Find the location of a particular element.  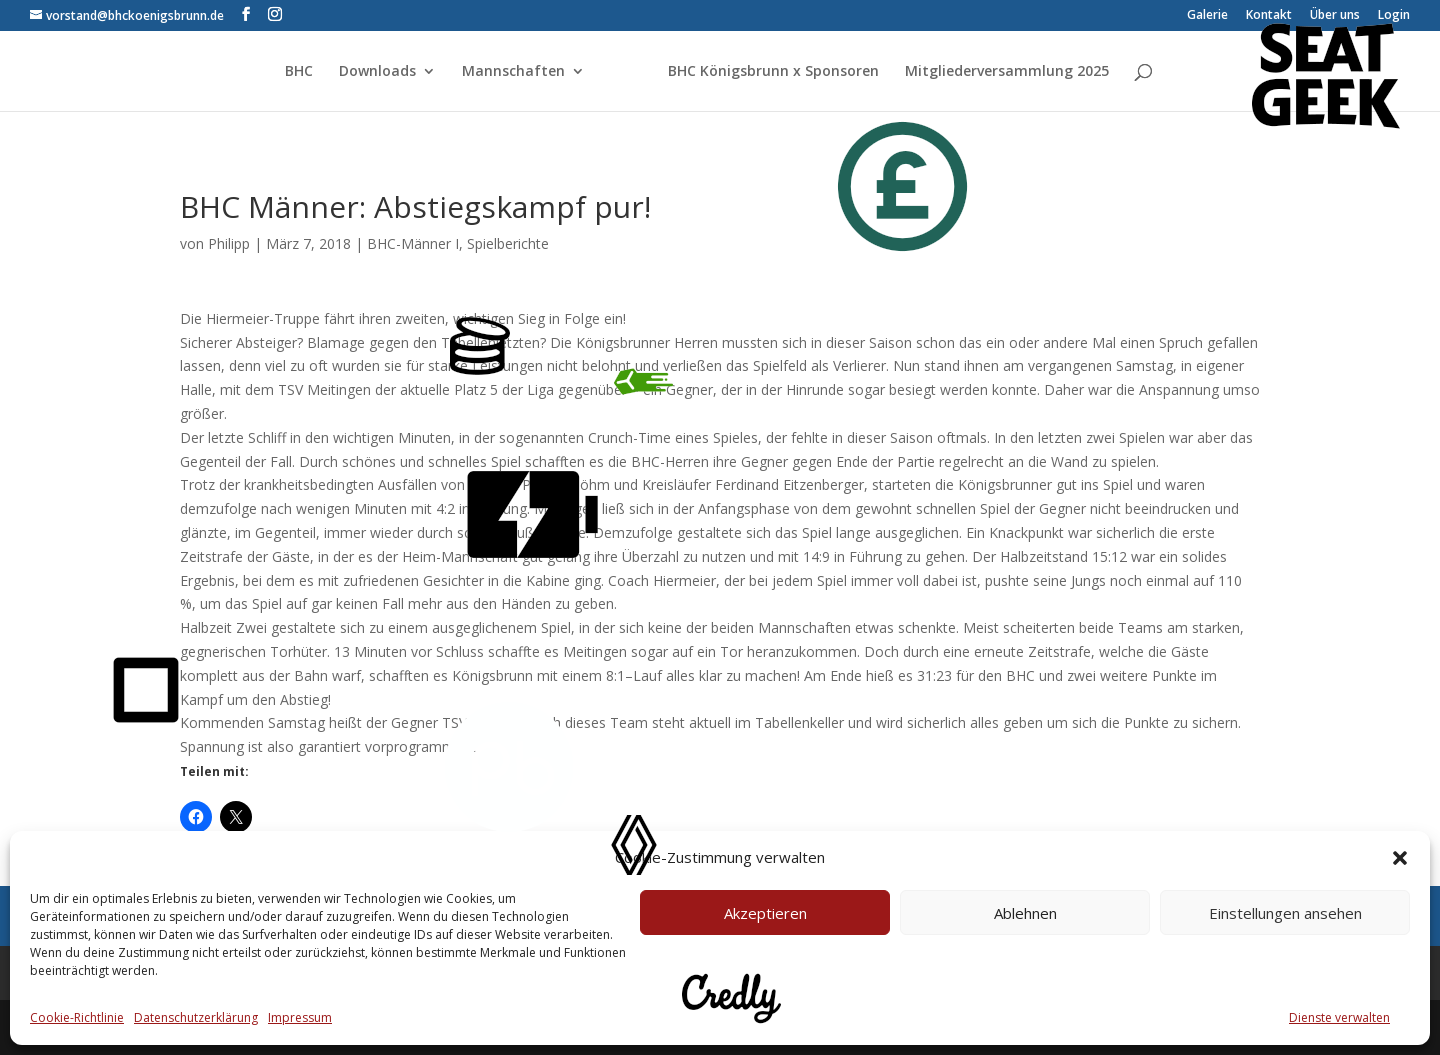

open the SeatGeek app is located at coordinates (1326, 76).